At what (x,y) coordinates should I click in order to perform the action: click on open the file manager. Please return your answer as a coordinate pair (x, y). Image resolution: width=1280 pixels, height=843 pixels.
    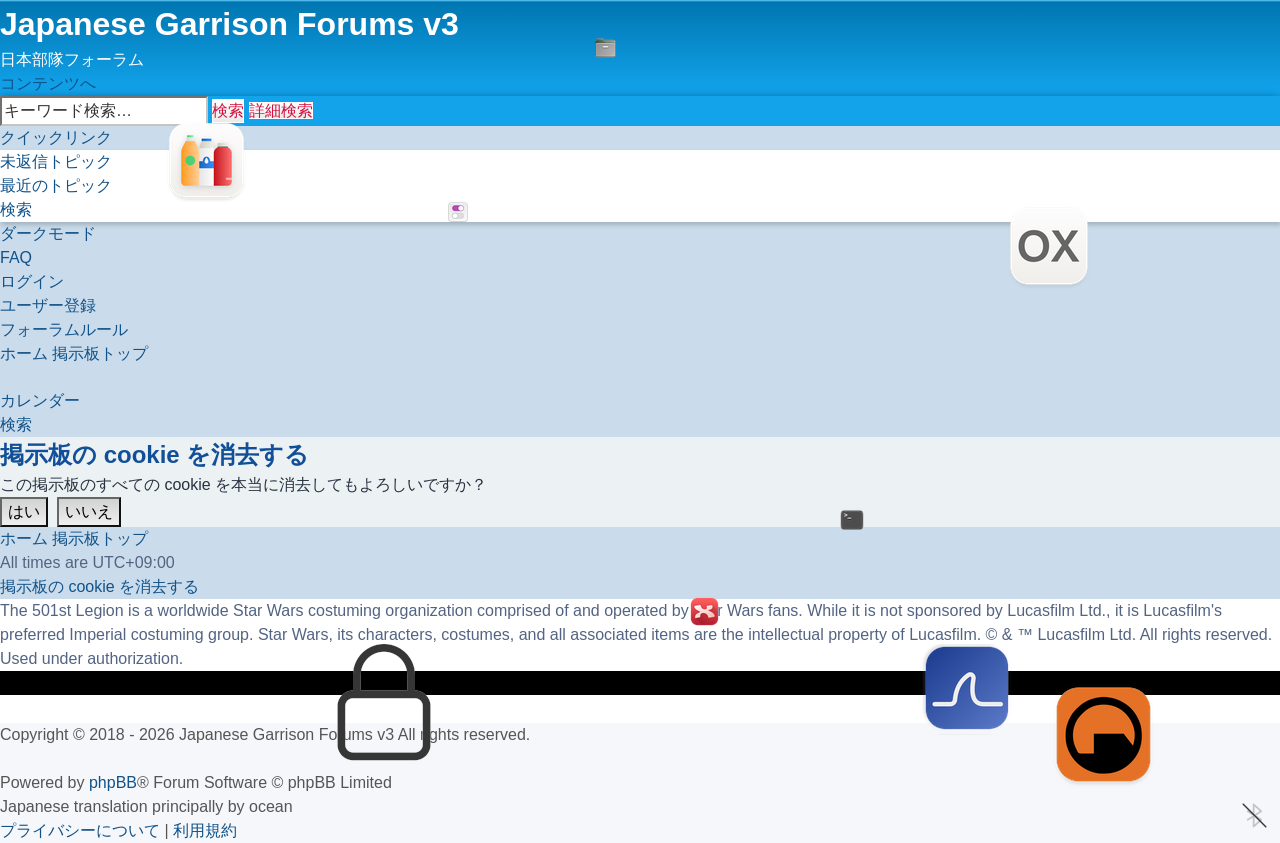
    Looking at the image, I should click on (605, 47).